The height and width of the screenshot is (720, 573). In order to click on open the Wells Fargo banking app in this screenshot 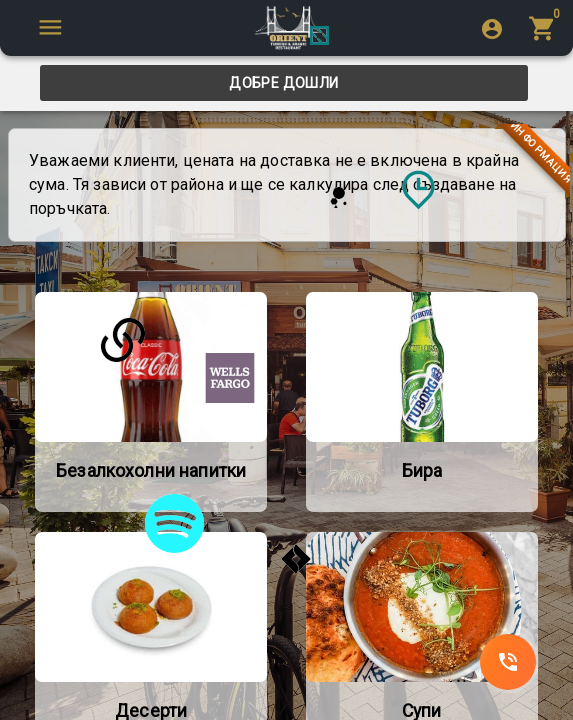, I will do `click(230, 378)`.